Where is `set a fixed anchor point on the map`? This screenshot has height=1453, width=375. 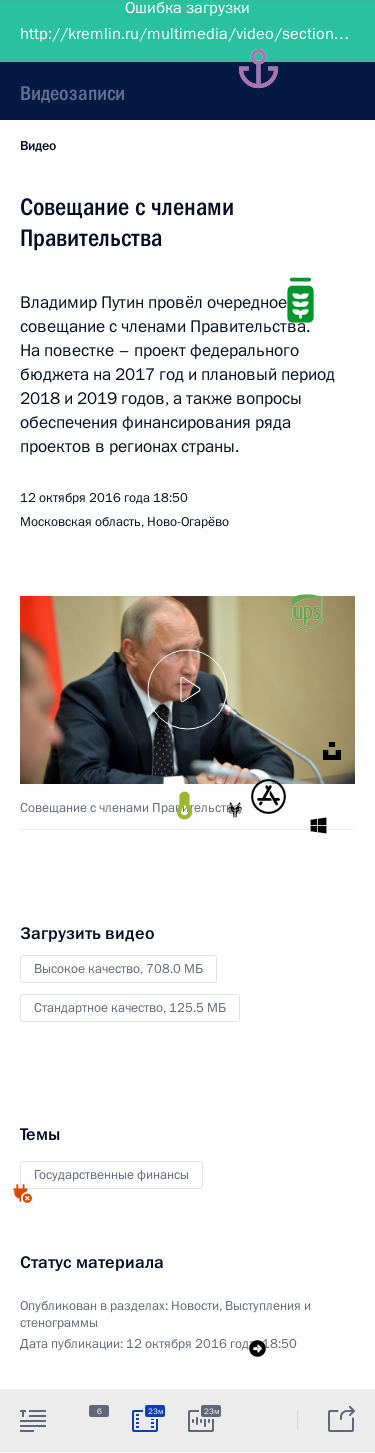
set a fixed anchor point on the map is located at coordinates (258, 68).